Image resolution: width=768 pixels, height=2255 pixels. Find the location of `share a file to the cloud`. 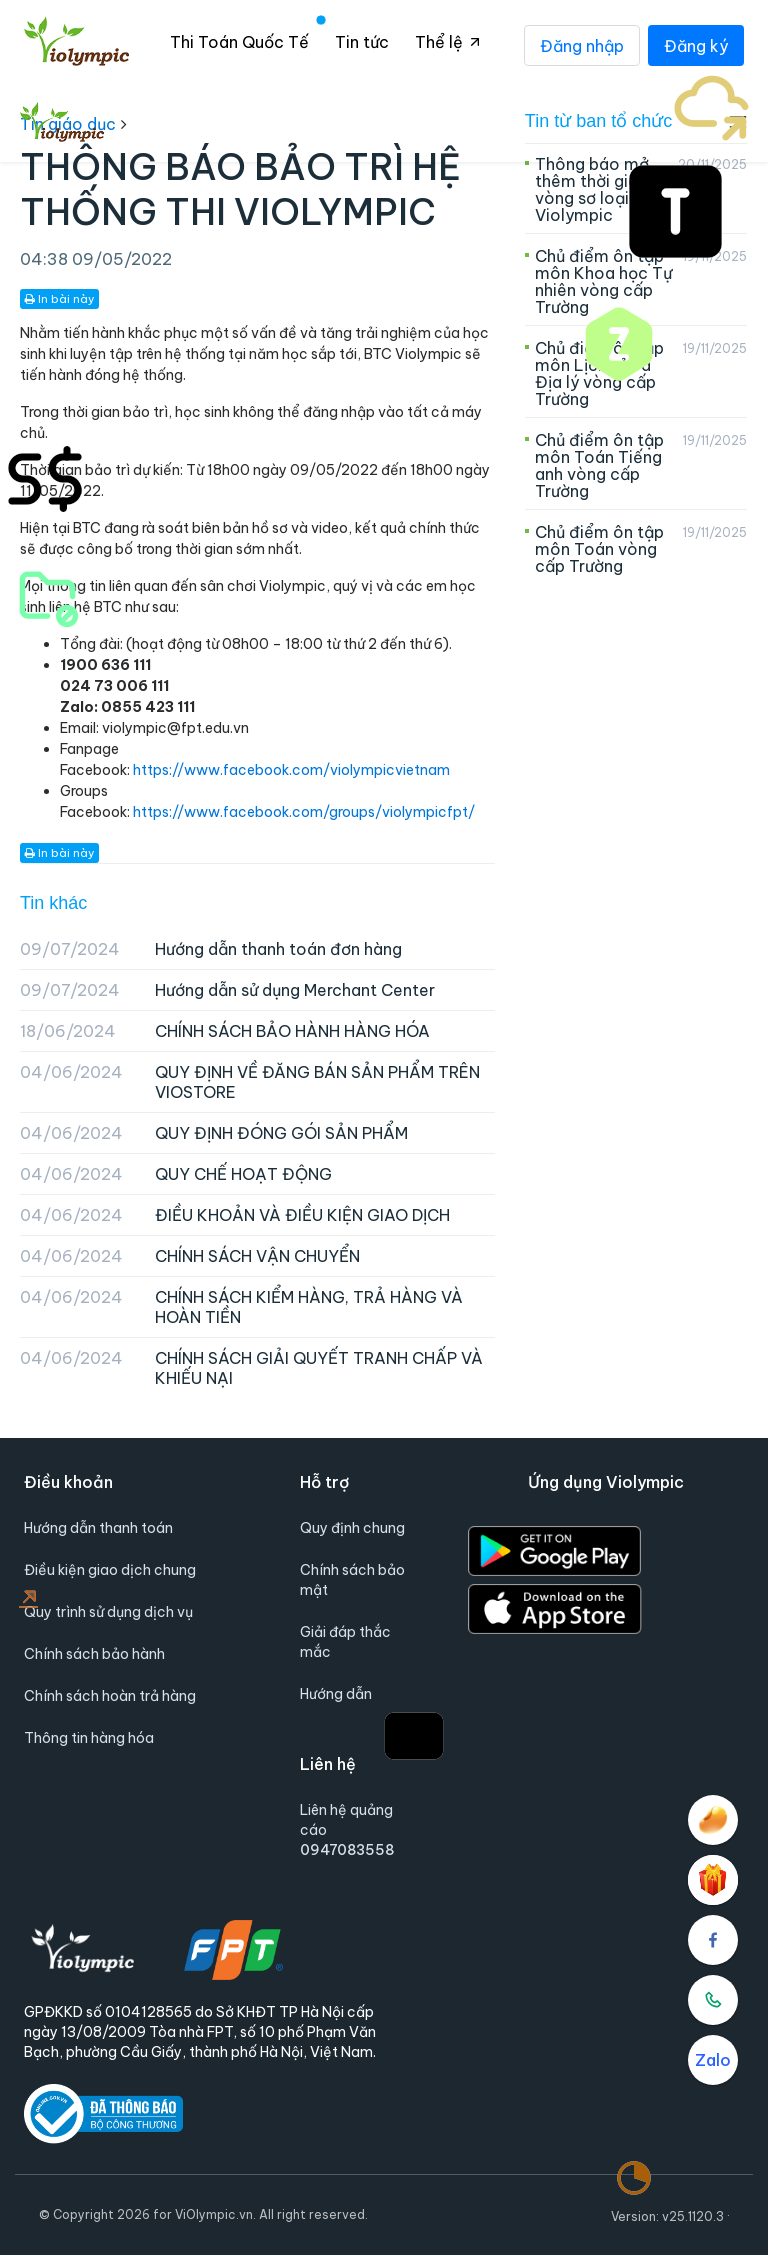

share a file to the cloud is located at coordinates (712, 103).